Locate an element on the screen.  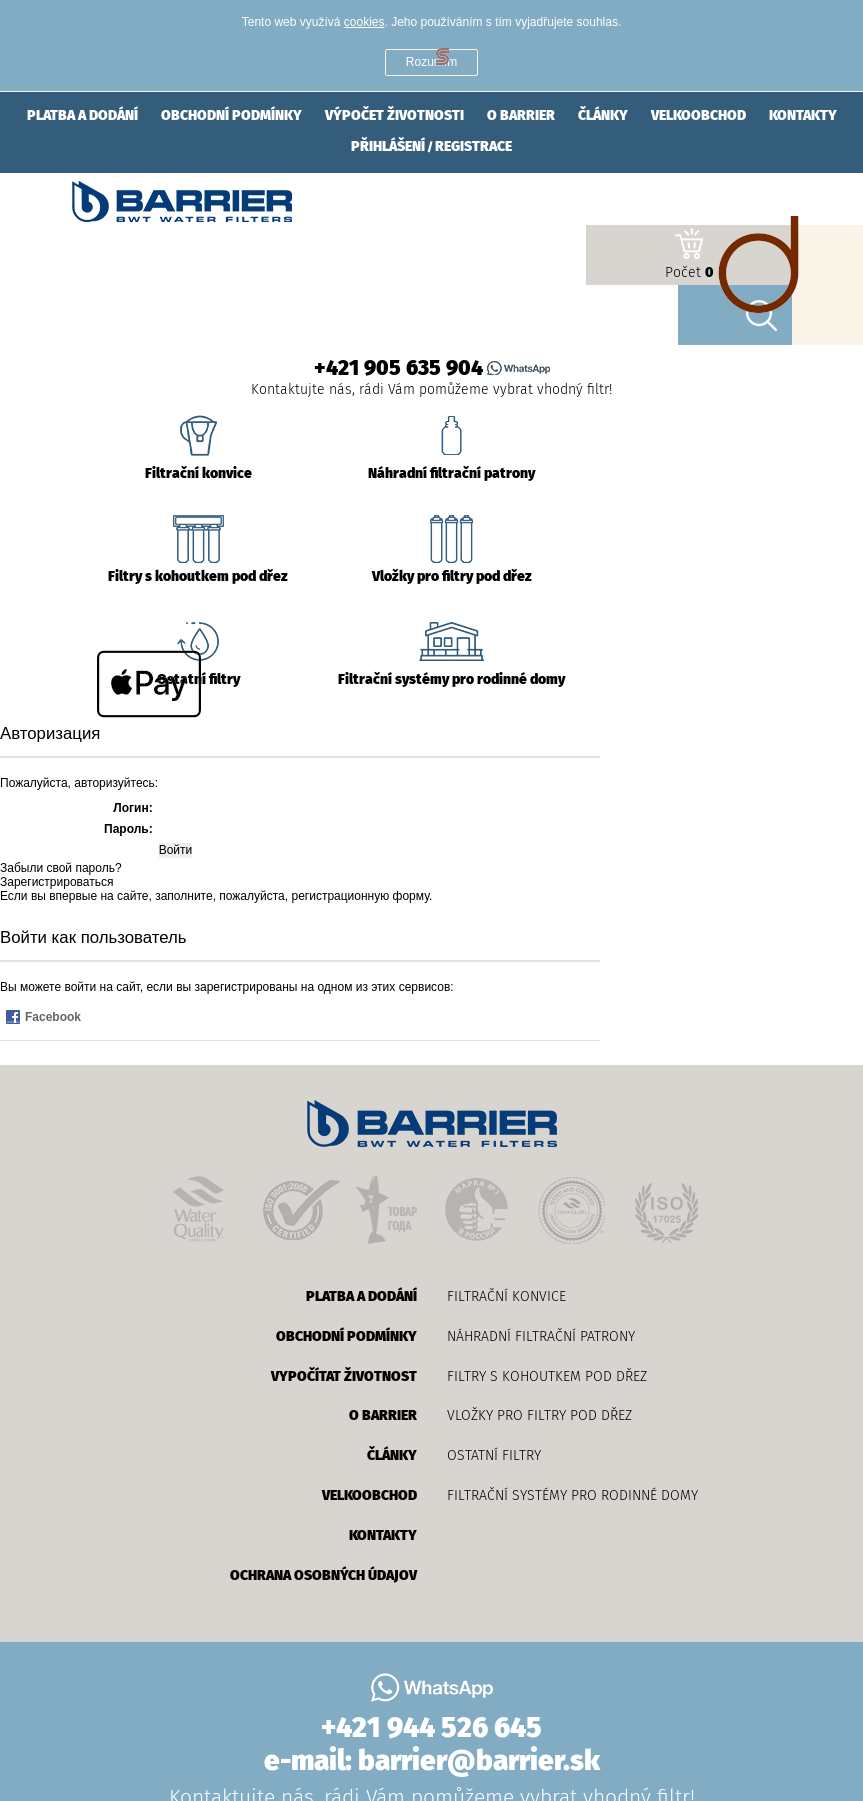
dedge app or service logo is located at coordinates (758, 264).